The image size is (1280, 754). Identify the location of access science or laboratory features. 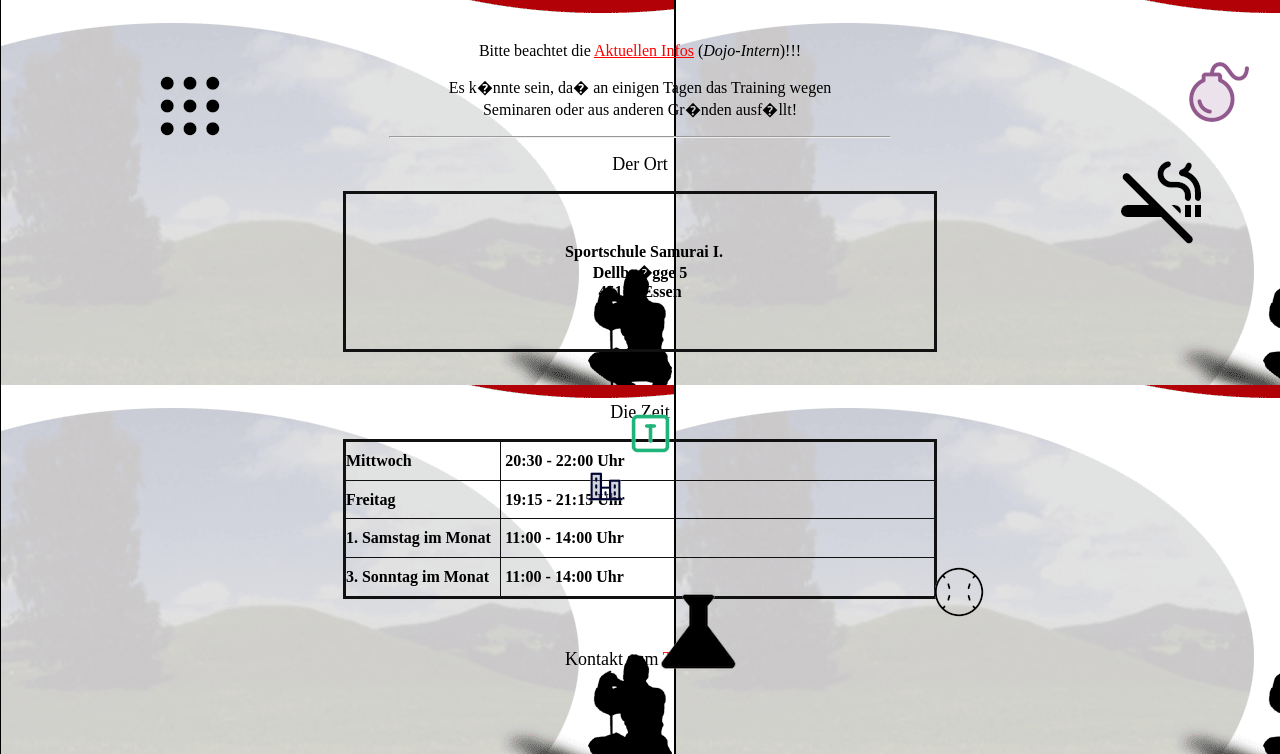
(698, 631).